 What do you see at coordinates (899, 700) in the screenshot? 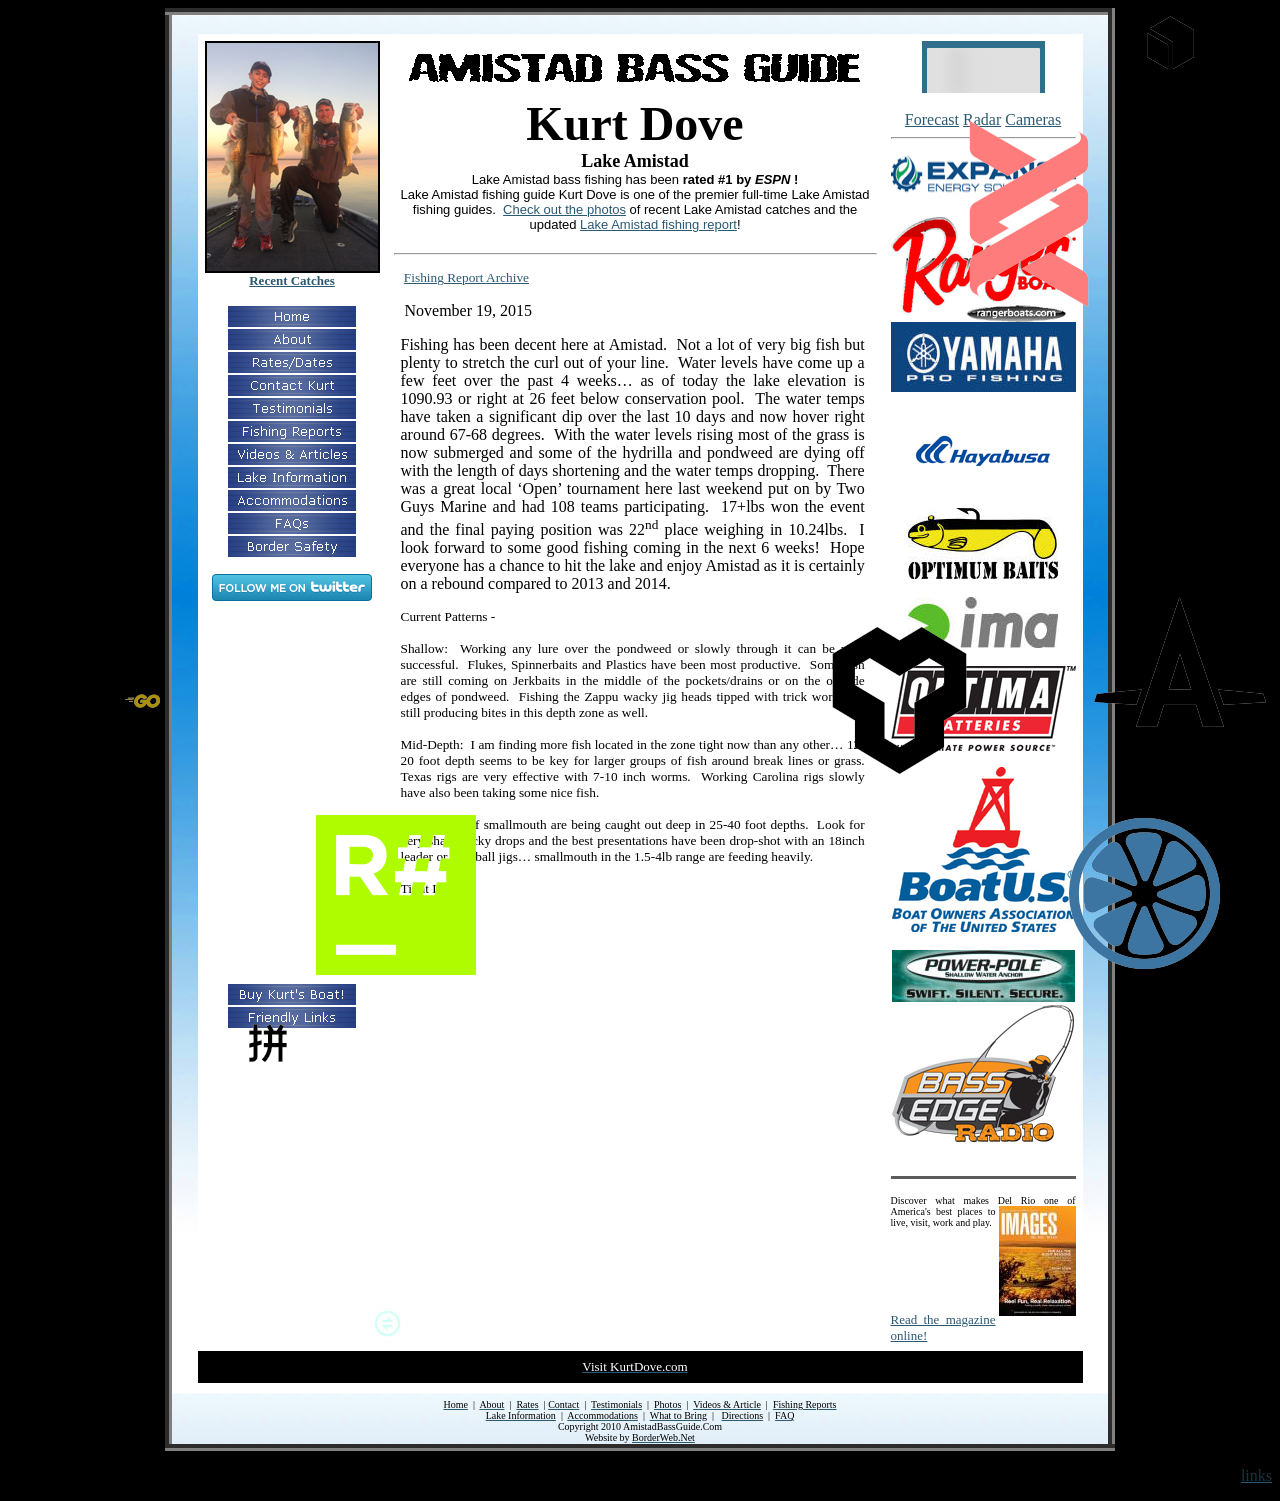
I see `youhodler app or service logo` at bounding box center [899, 700].